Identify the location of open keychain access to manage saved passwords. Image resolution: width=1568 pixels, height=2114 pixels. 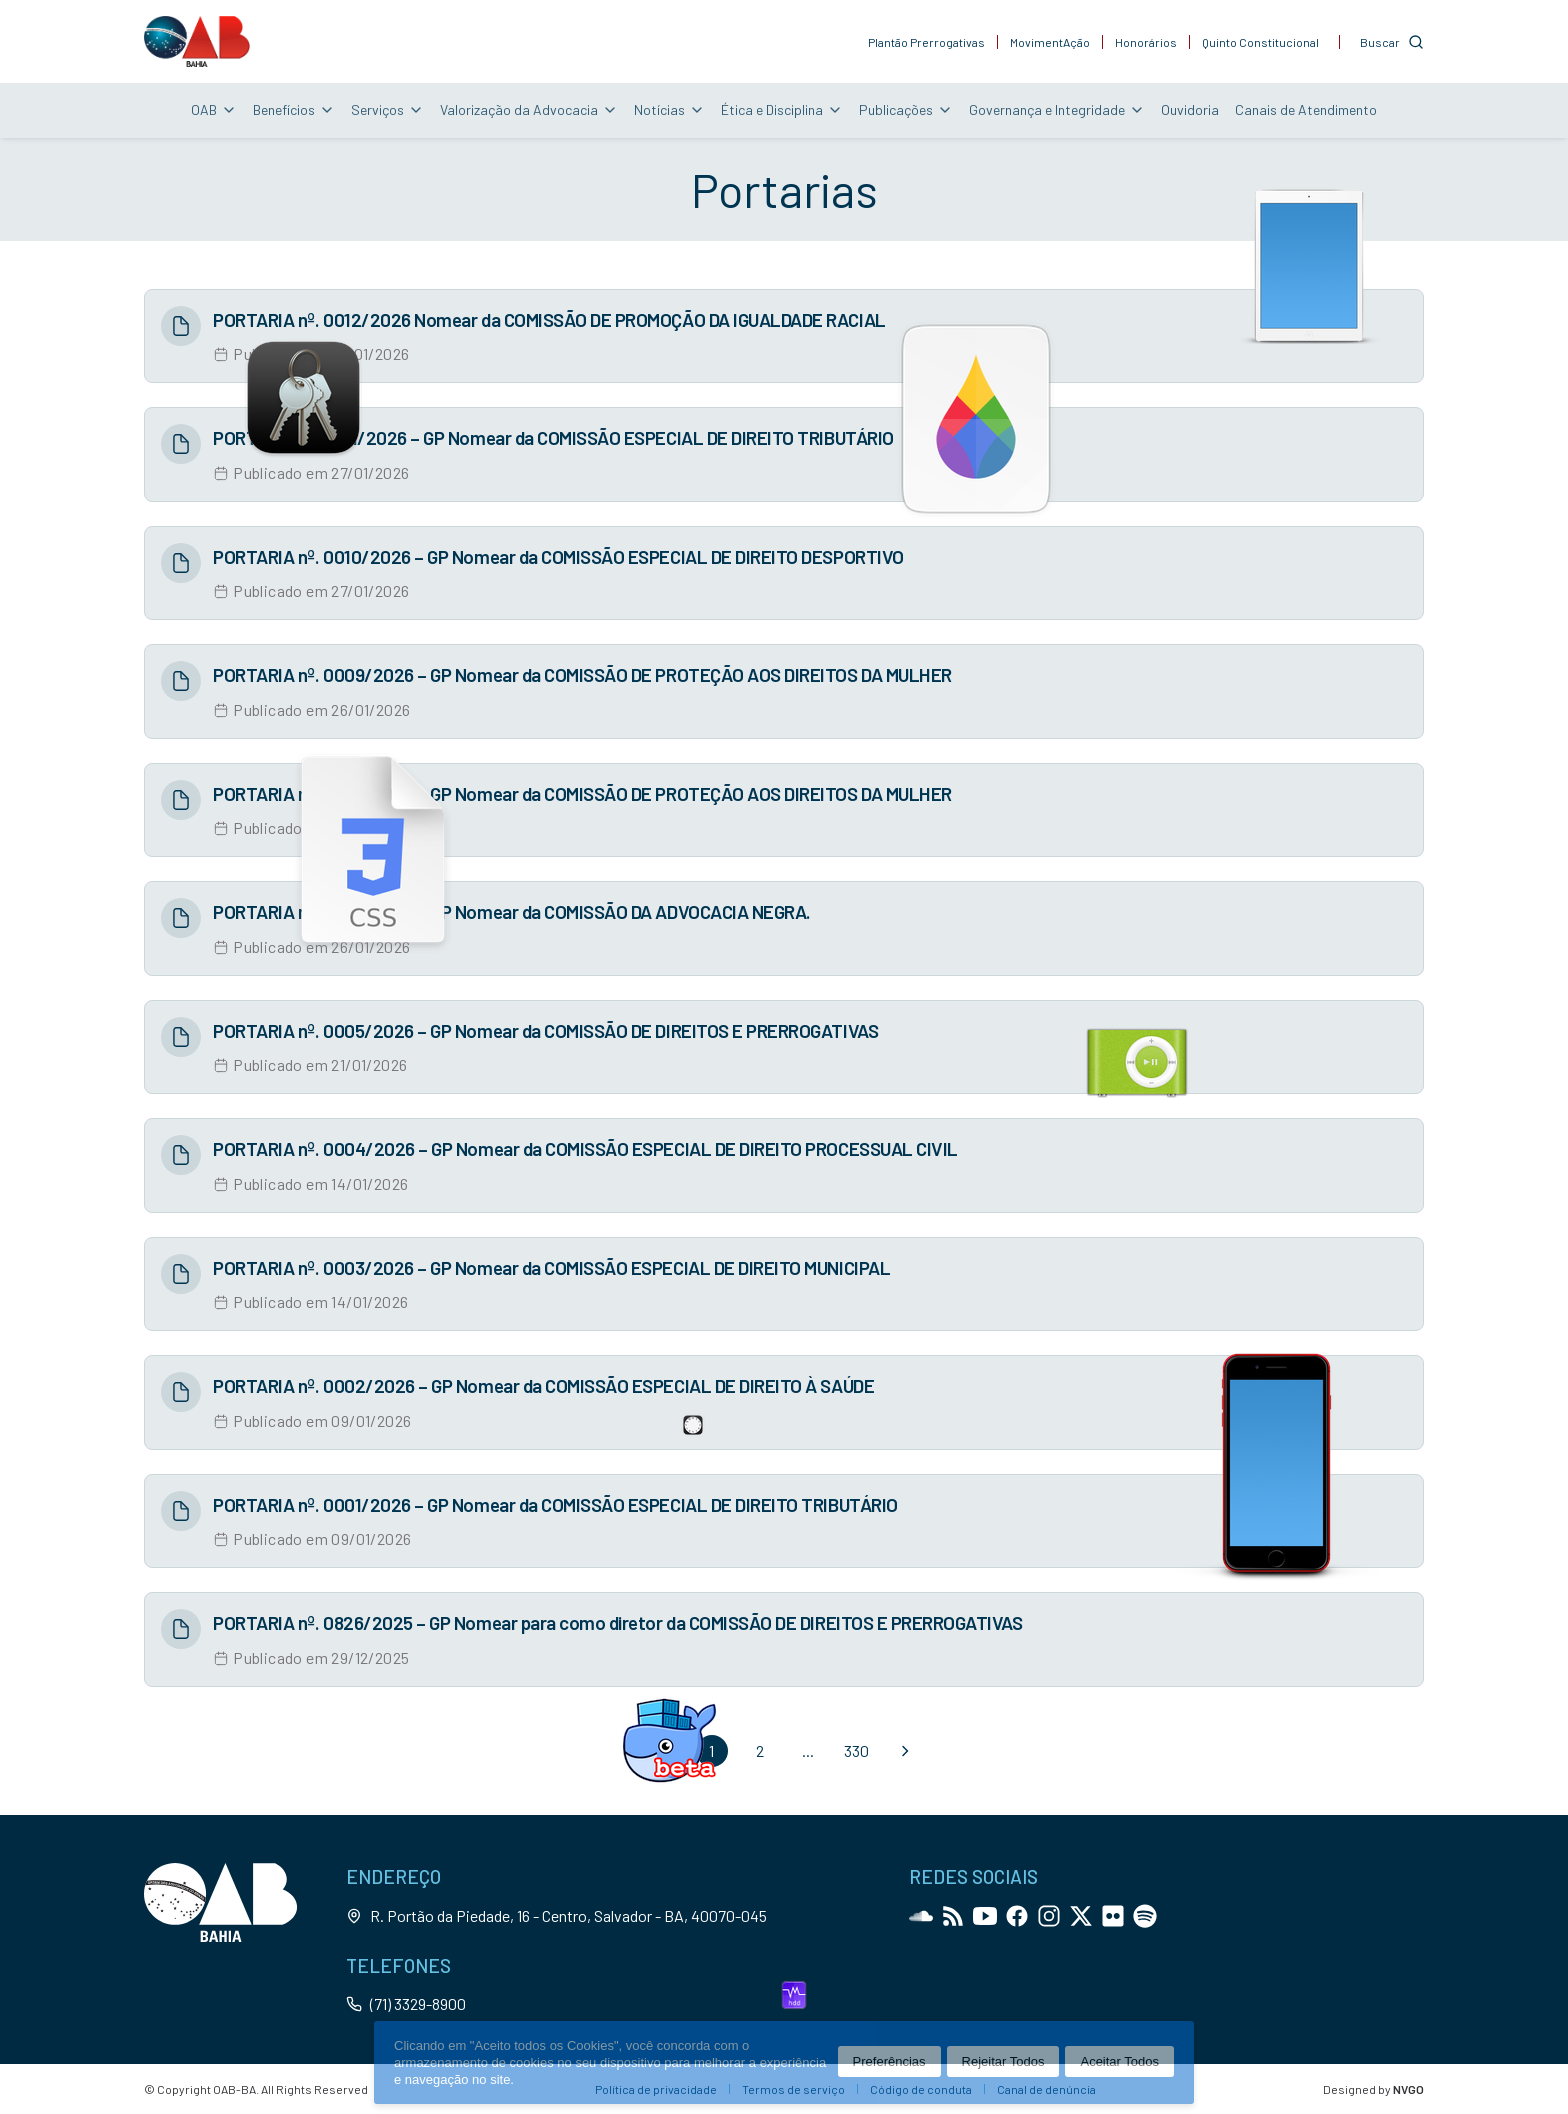
(303, 397).